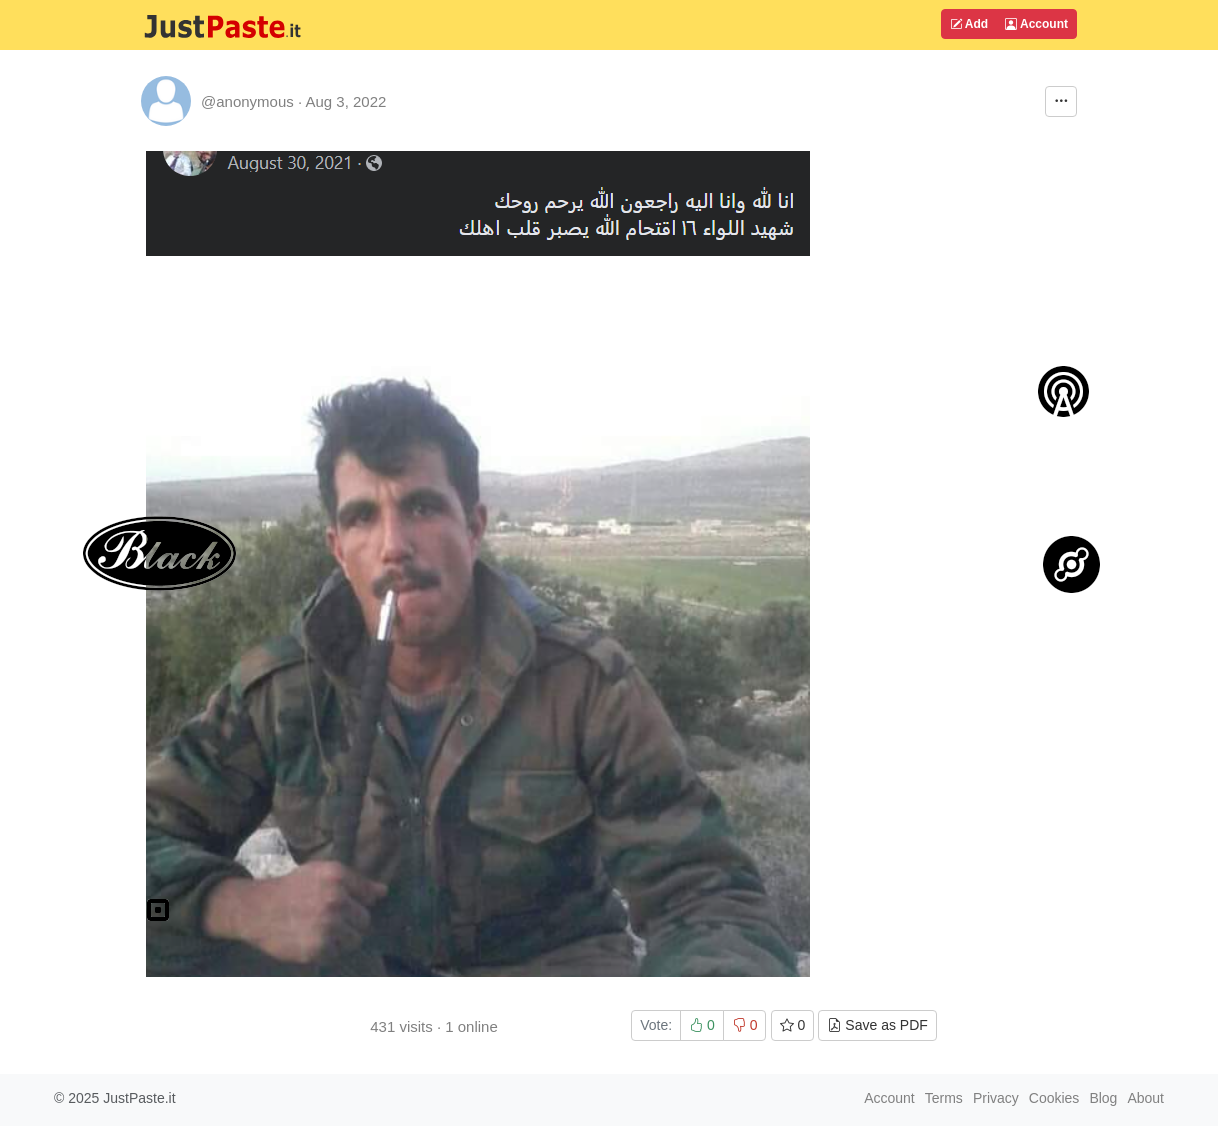 This screenshot has height=1126, width=1218. I want to click on black brand logo, so click(159, 553).